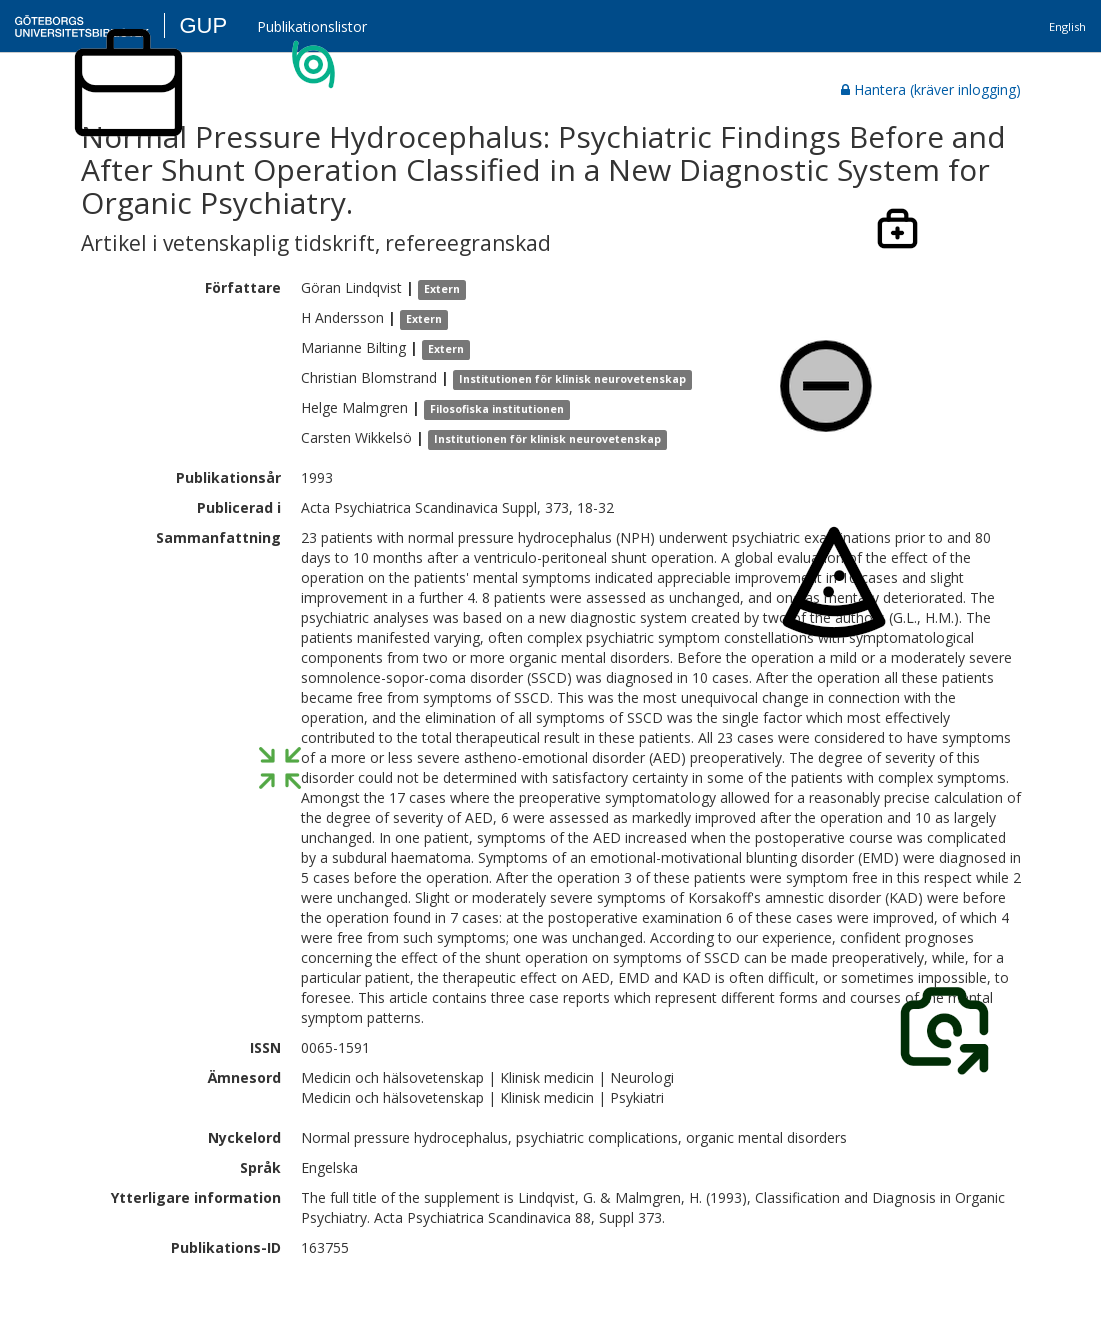 This screenshot has height=1318, width=1101. Describe the element at coordinates (128, 87) in the screenshot. I see `access work or business-related content` at that location.